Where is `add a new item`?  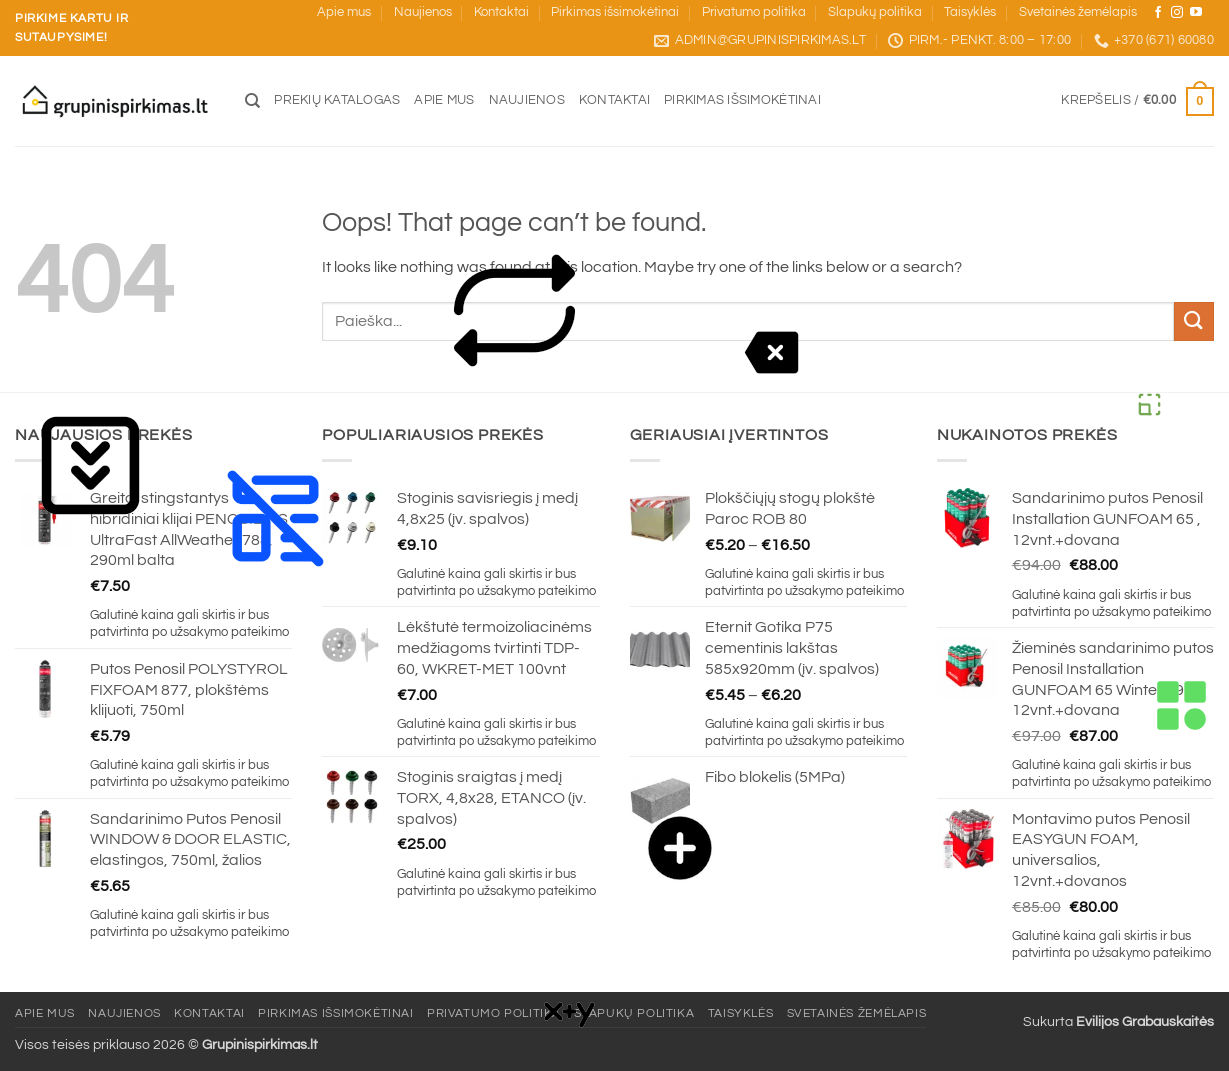
add a new item is located at coordinates (680, 848).